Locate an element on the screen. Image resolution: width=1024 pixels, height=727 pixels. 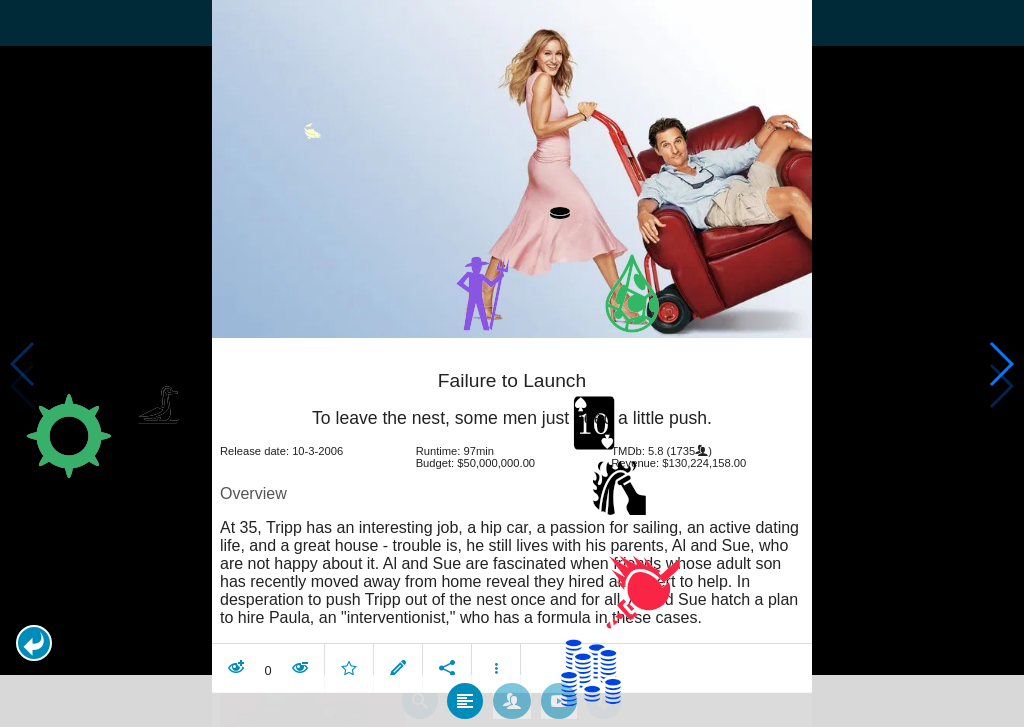
select molotov cocktail weapon or item is located at coordinates (619, 488).